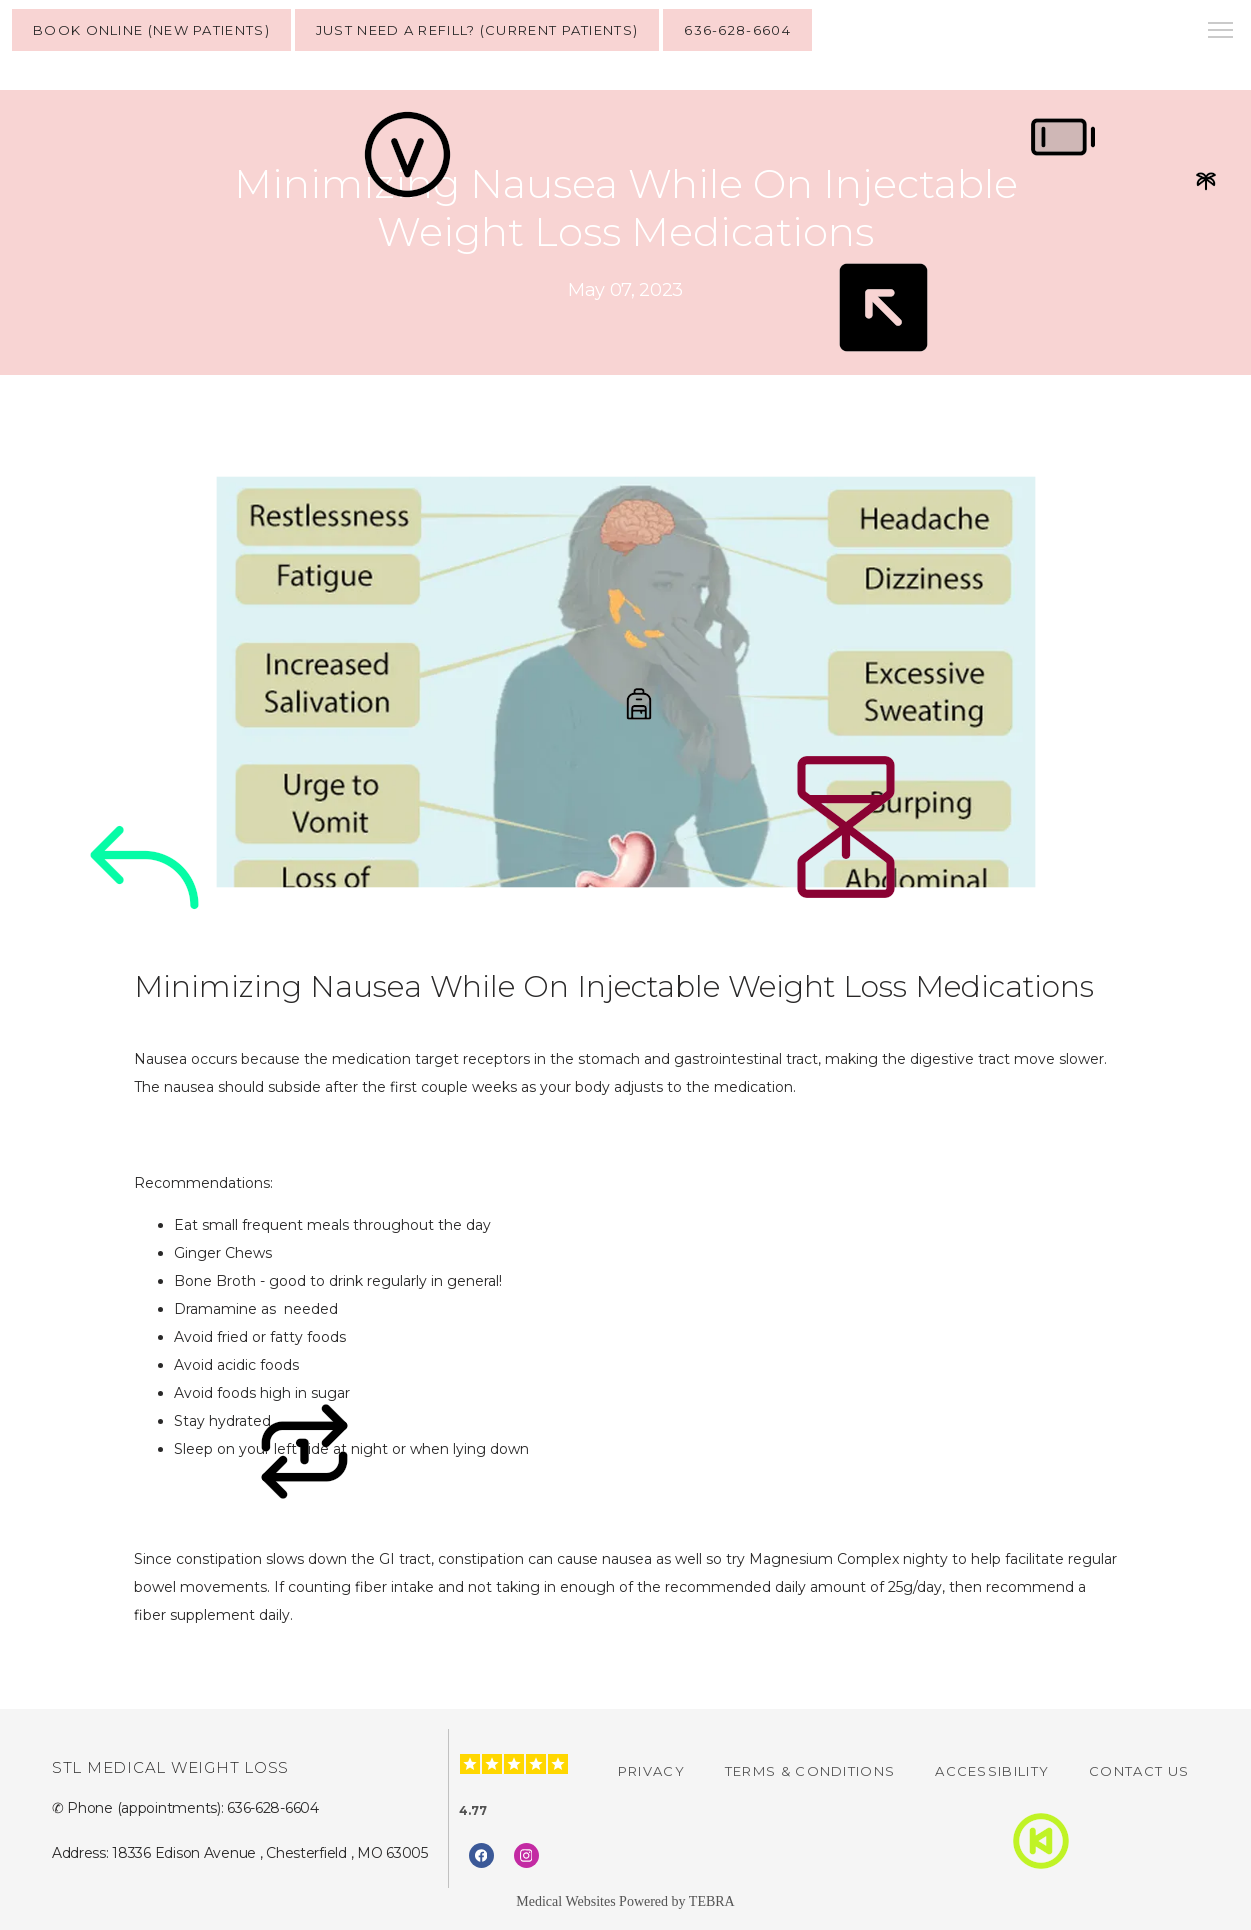 The width and height of the screenshot is (1251, 1930). What do you see at coordinates (407, 154) in the screenshot?
I see `indicates a verified status or checkmark alternative` at bounding box center [407, 154].